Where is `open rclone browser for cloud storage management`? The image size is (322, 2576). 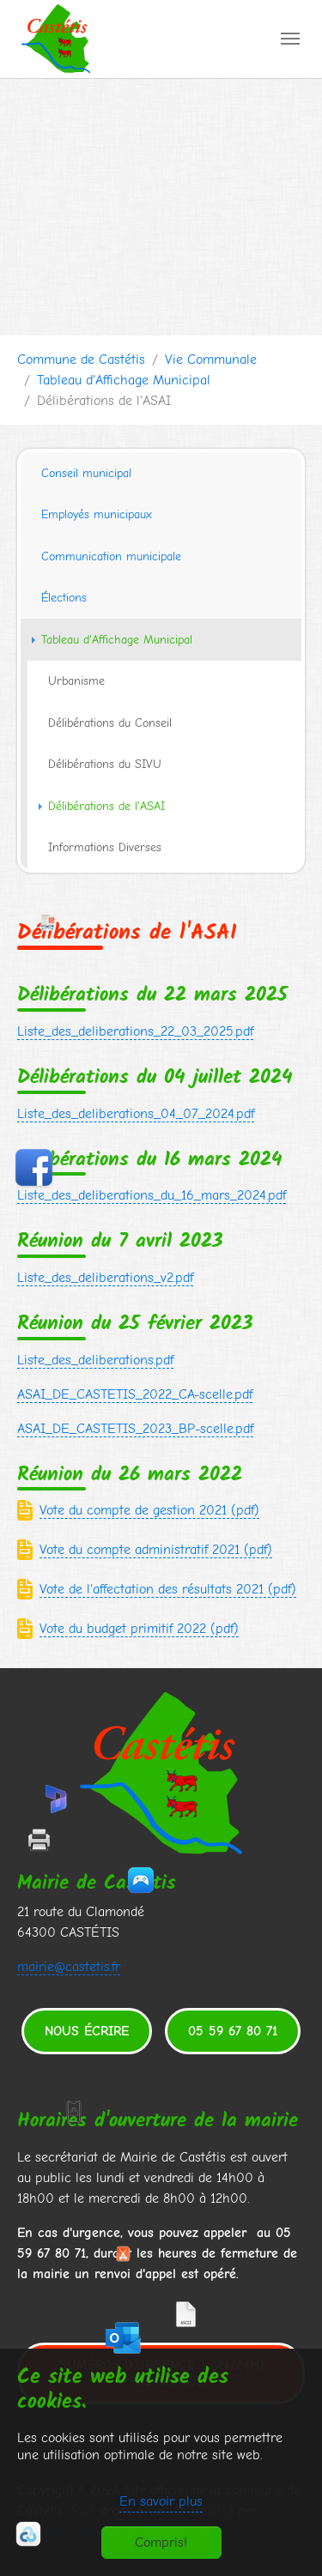 open rclone browser for cloud storage management is located at coordinates (28, 2534).